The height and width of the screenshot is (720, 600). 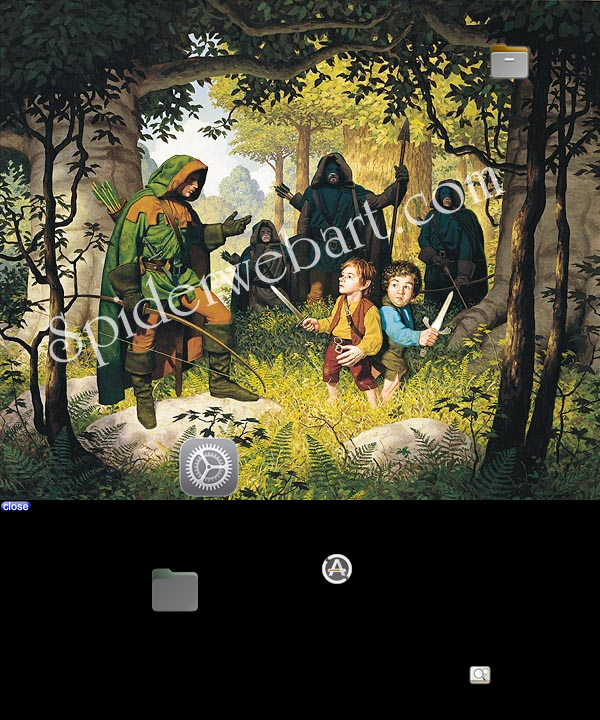 What do you see at coordinates (209, 467) in the screenshot?
I see `open system settings` at bounding box center [209, 467].